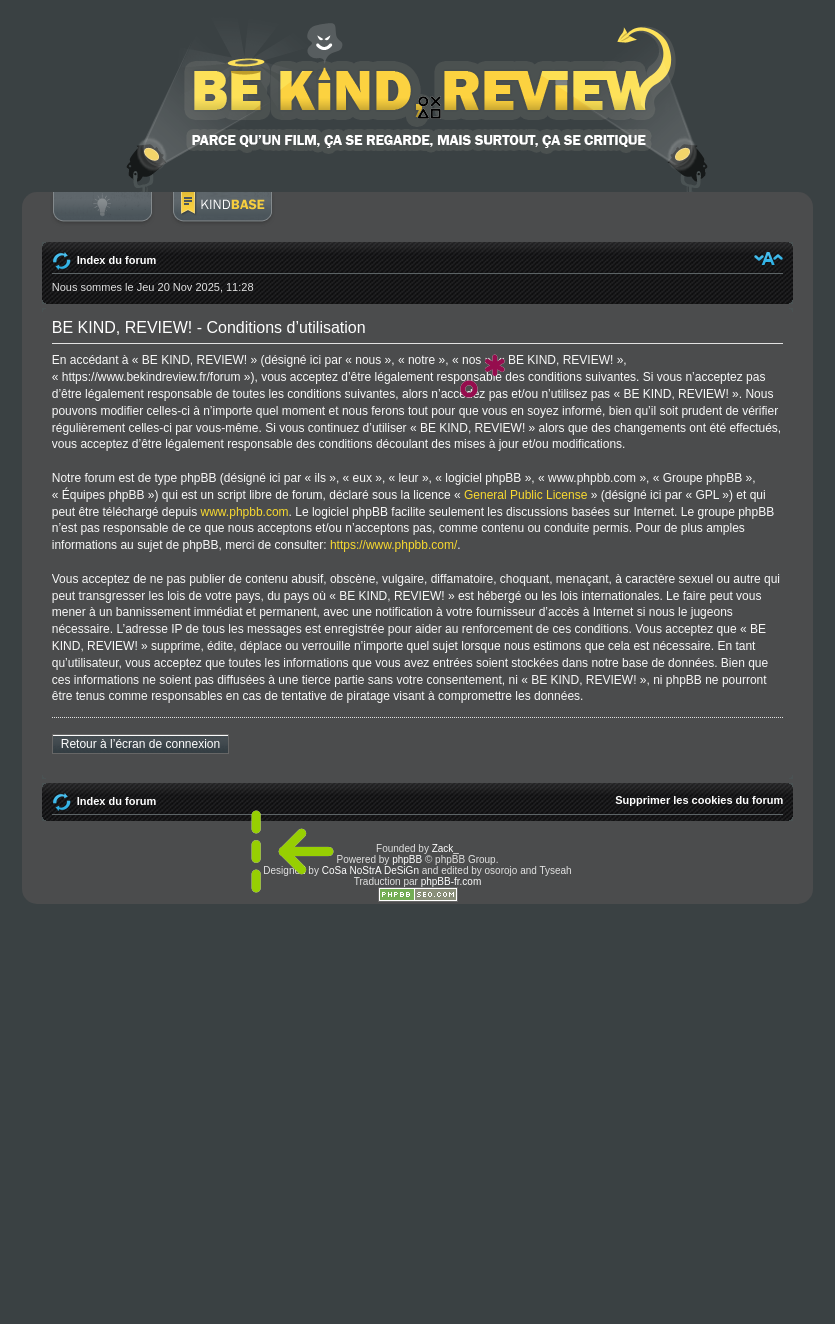 The height and width of the screenshot is (1324, 835). What do you see at coordinates (429, 107) in the screenshot?
I see `browse icon library or icon picker` at bounding box center [429, 107].